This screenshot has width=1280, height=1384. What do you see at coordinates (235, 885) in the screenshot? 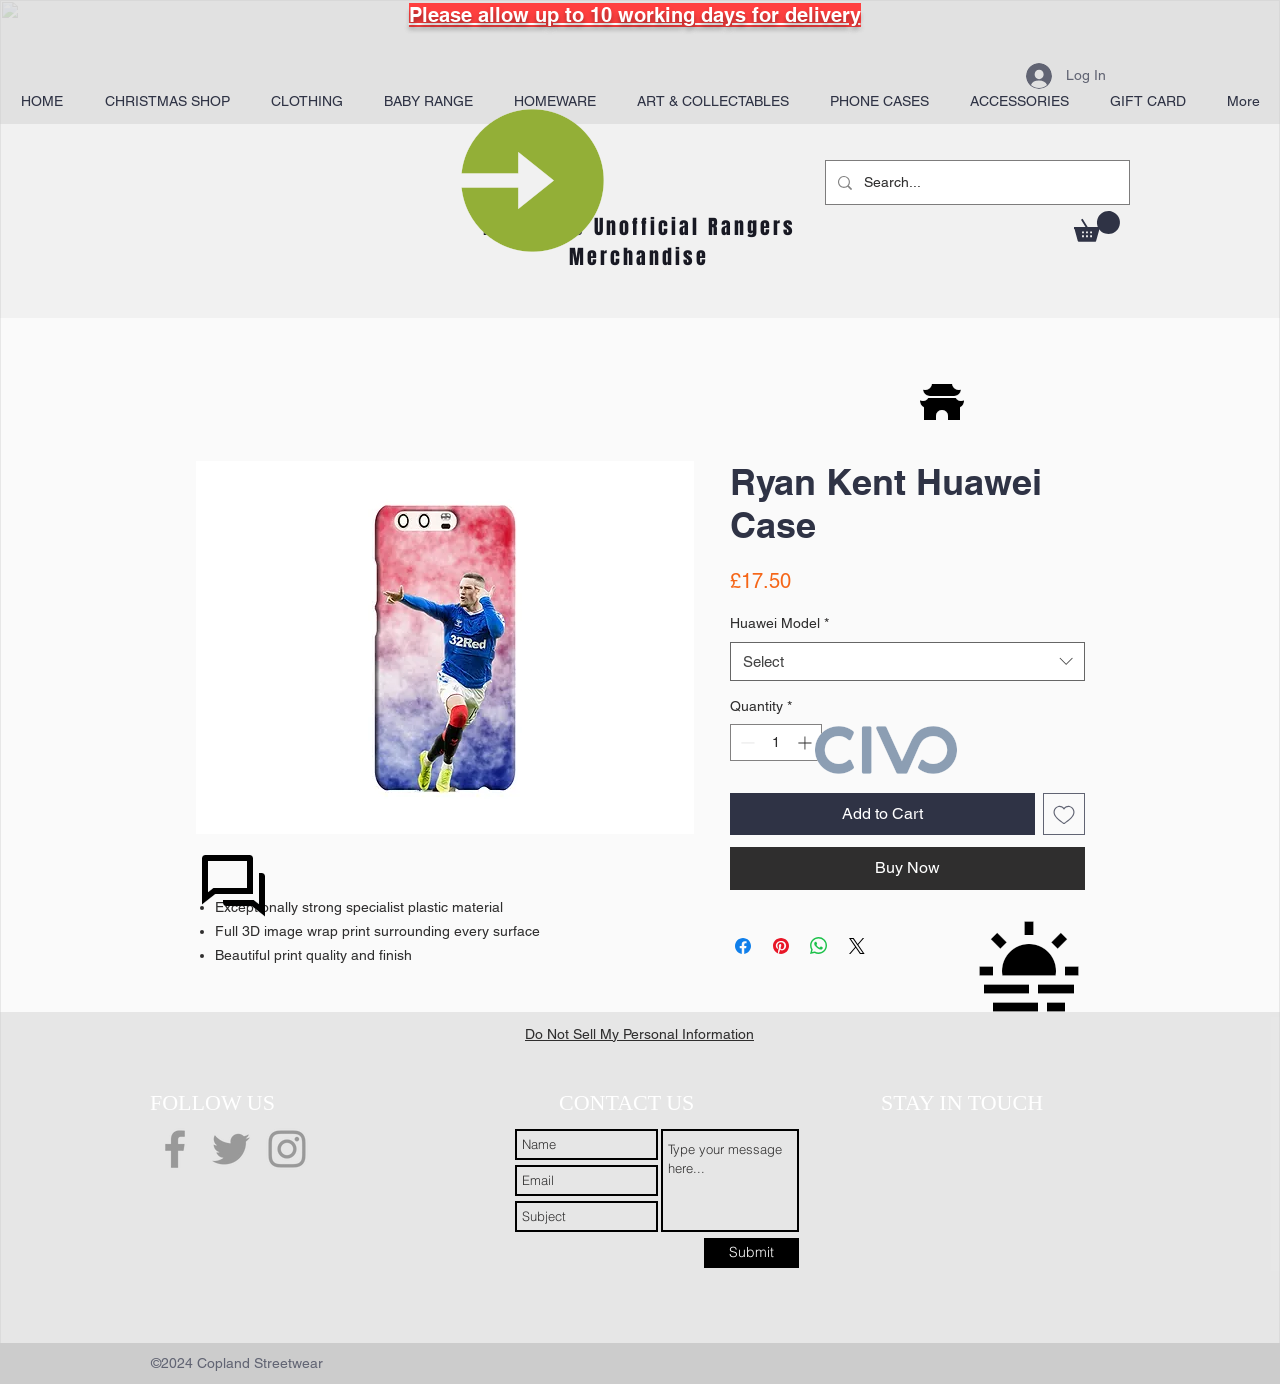
I see `open chat or messaging feature` at bounding box center [235, 885].